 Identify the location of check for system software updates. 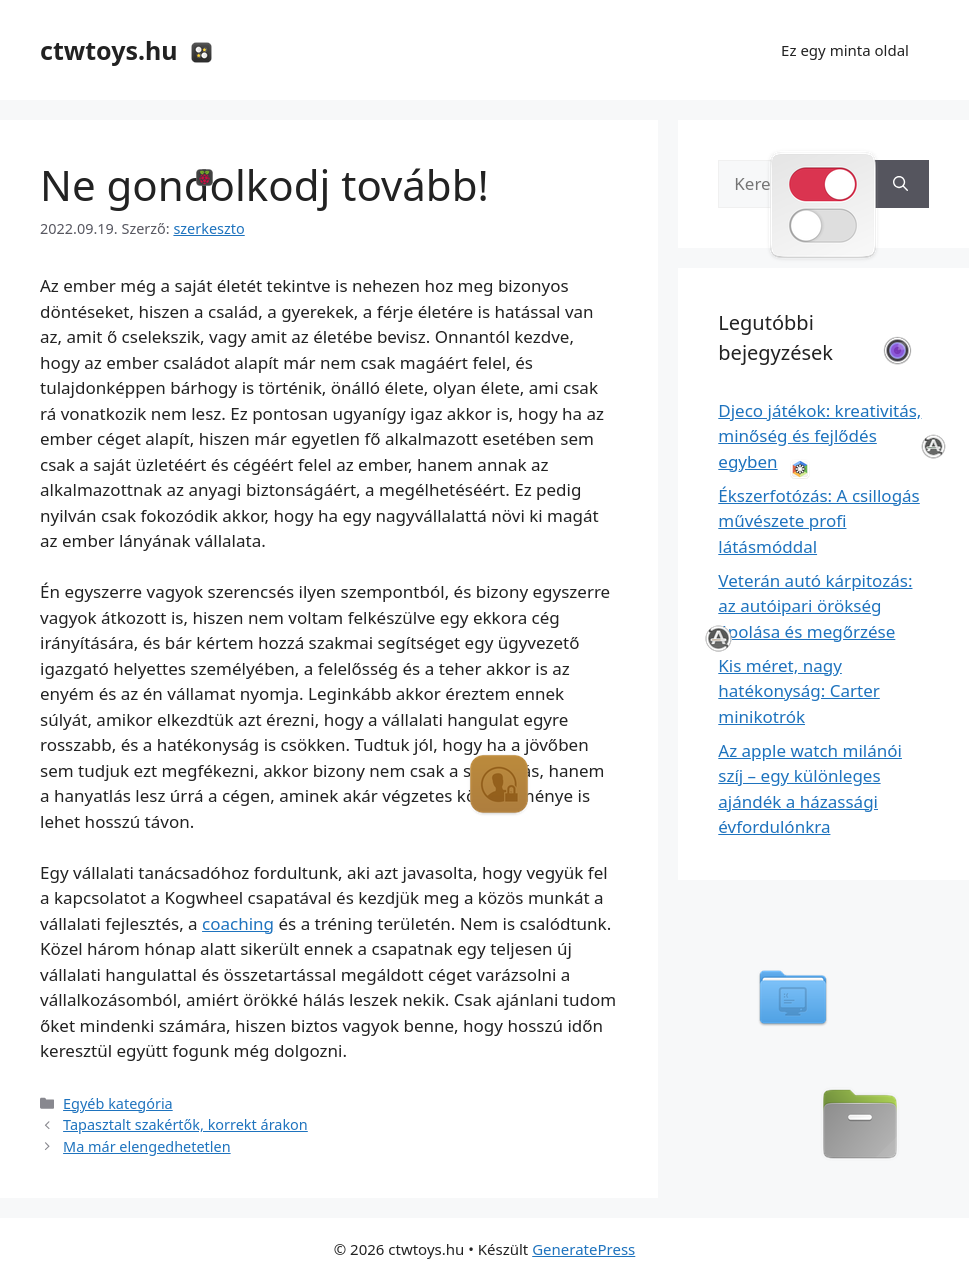
(933, 446).